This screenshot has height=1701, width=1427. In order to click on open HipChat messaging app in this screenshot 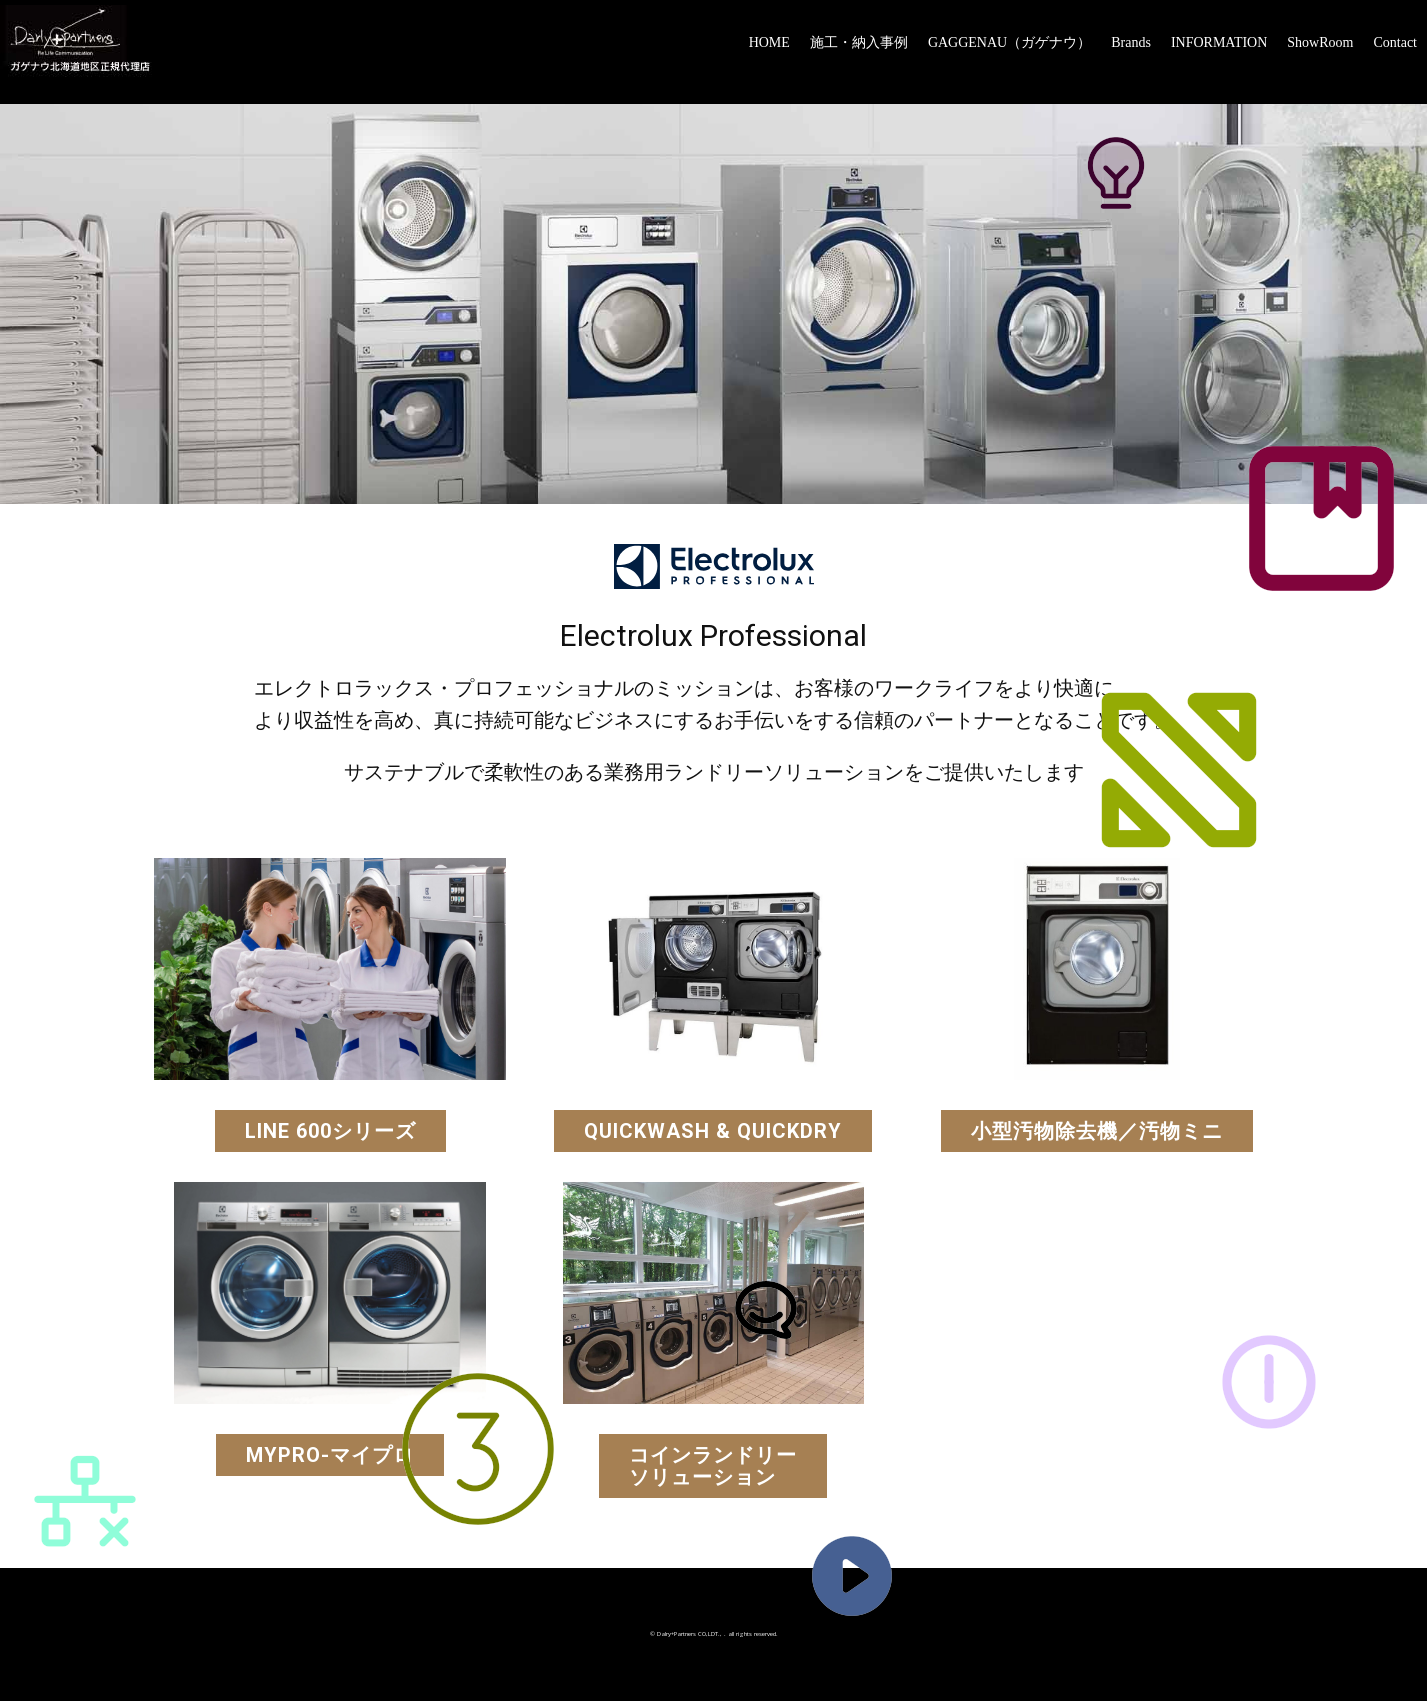, I will do `click(766, 1310)`.